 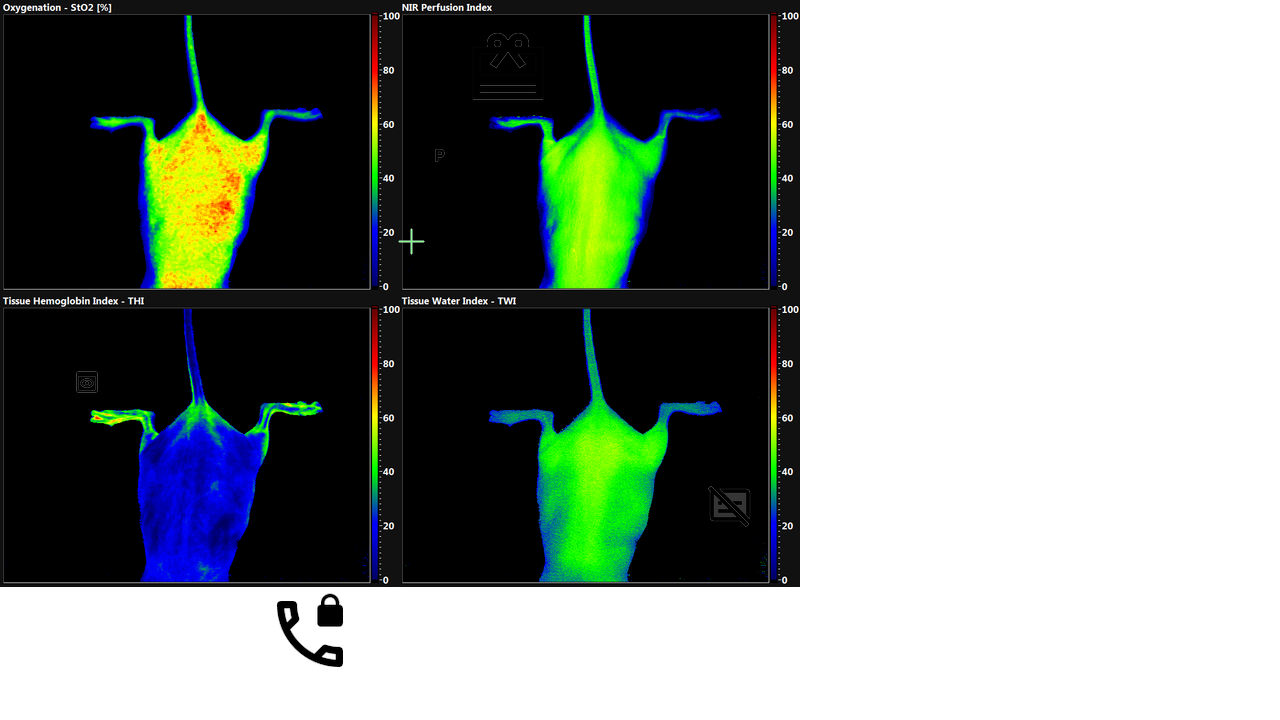 I want to click on view or redeem a gift card, so click(x=508, y=68).